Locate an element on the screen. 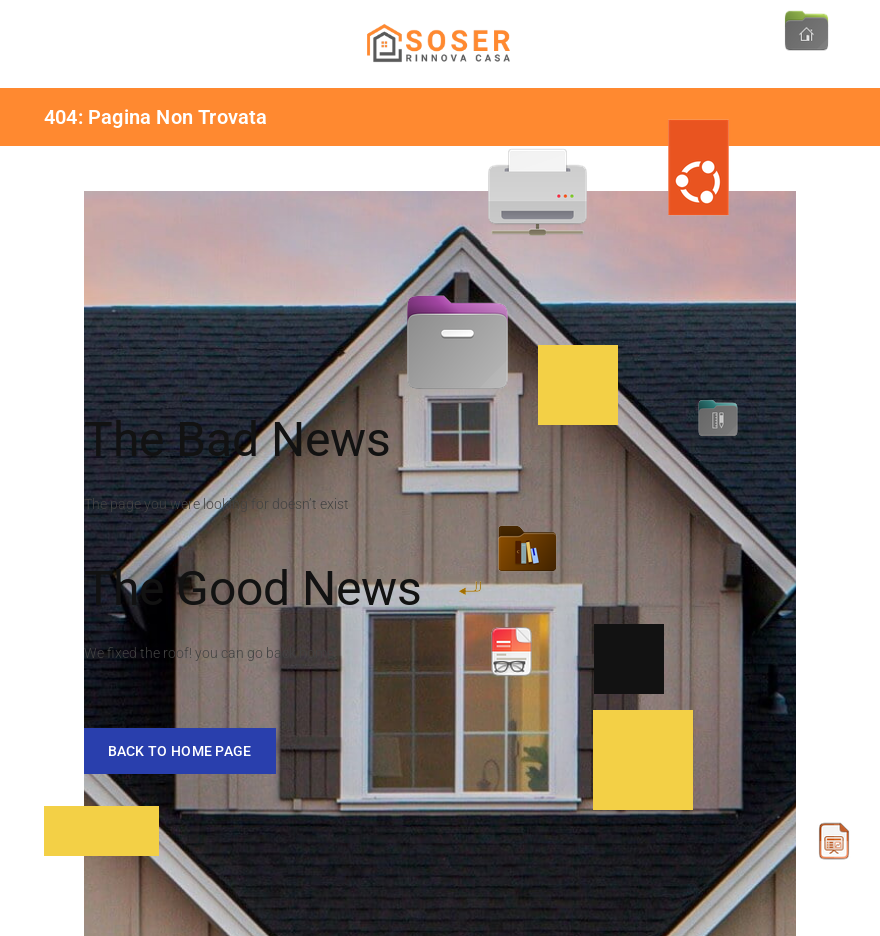 The width and height of the screenshot is (880, 936). connect to a network printer is located at coordinates (537, 194).